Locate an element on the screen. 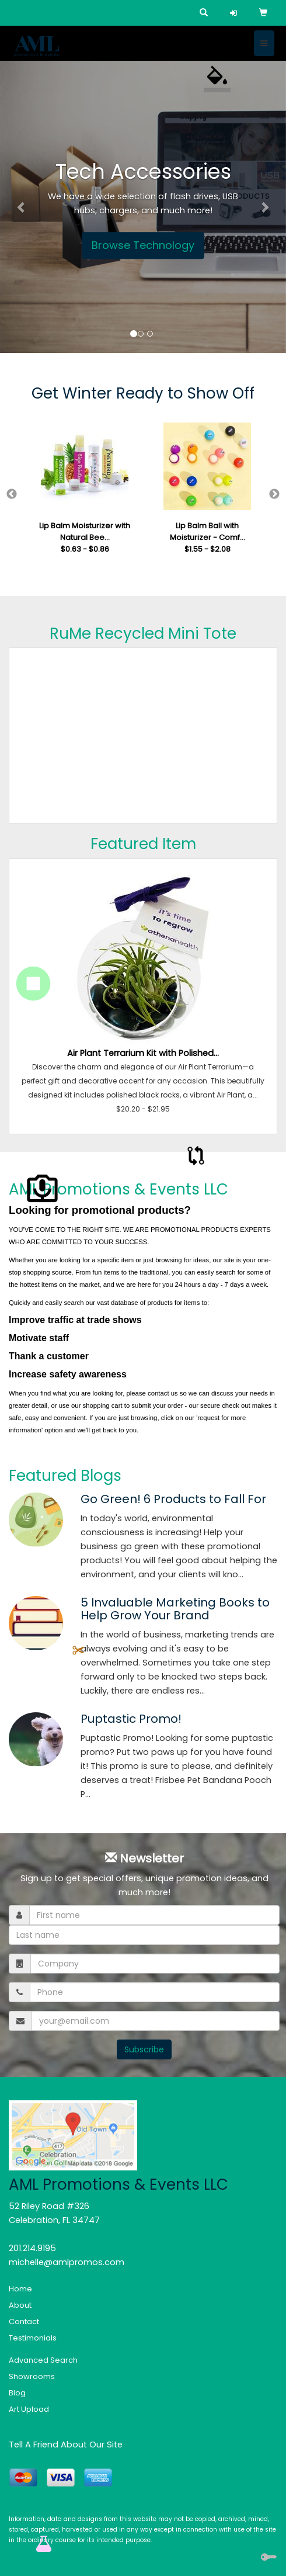 The width and height of the screenshot is (286, 2576). compare branches or commits in version control is located at coordinates (196, 1155).